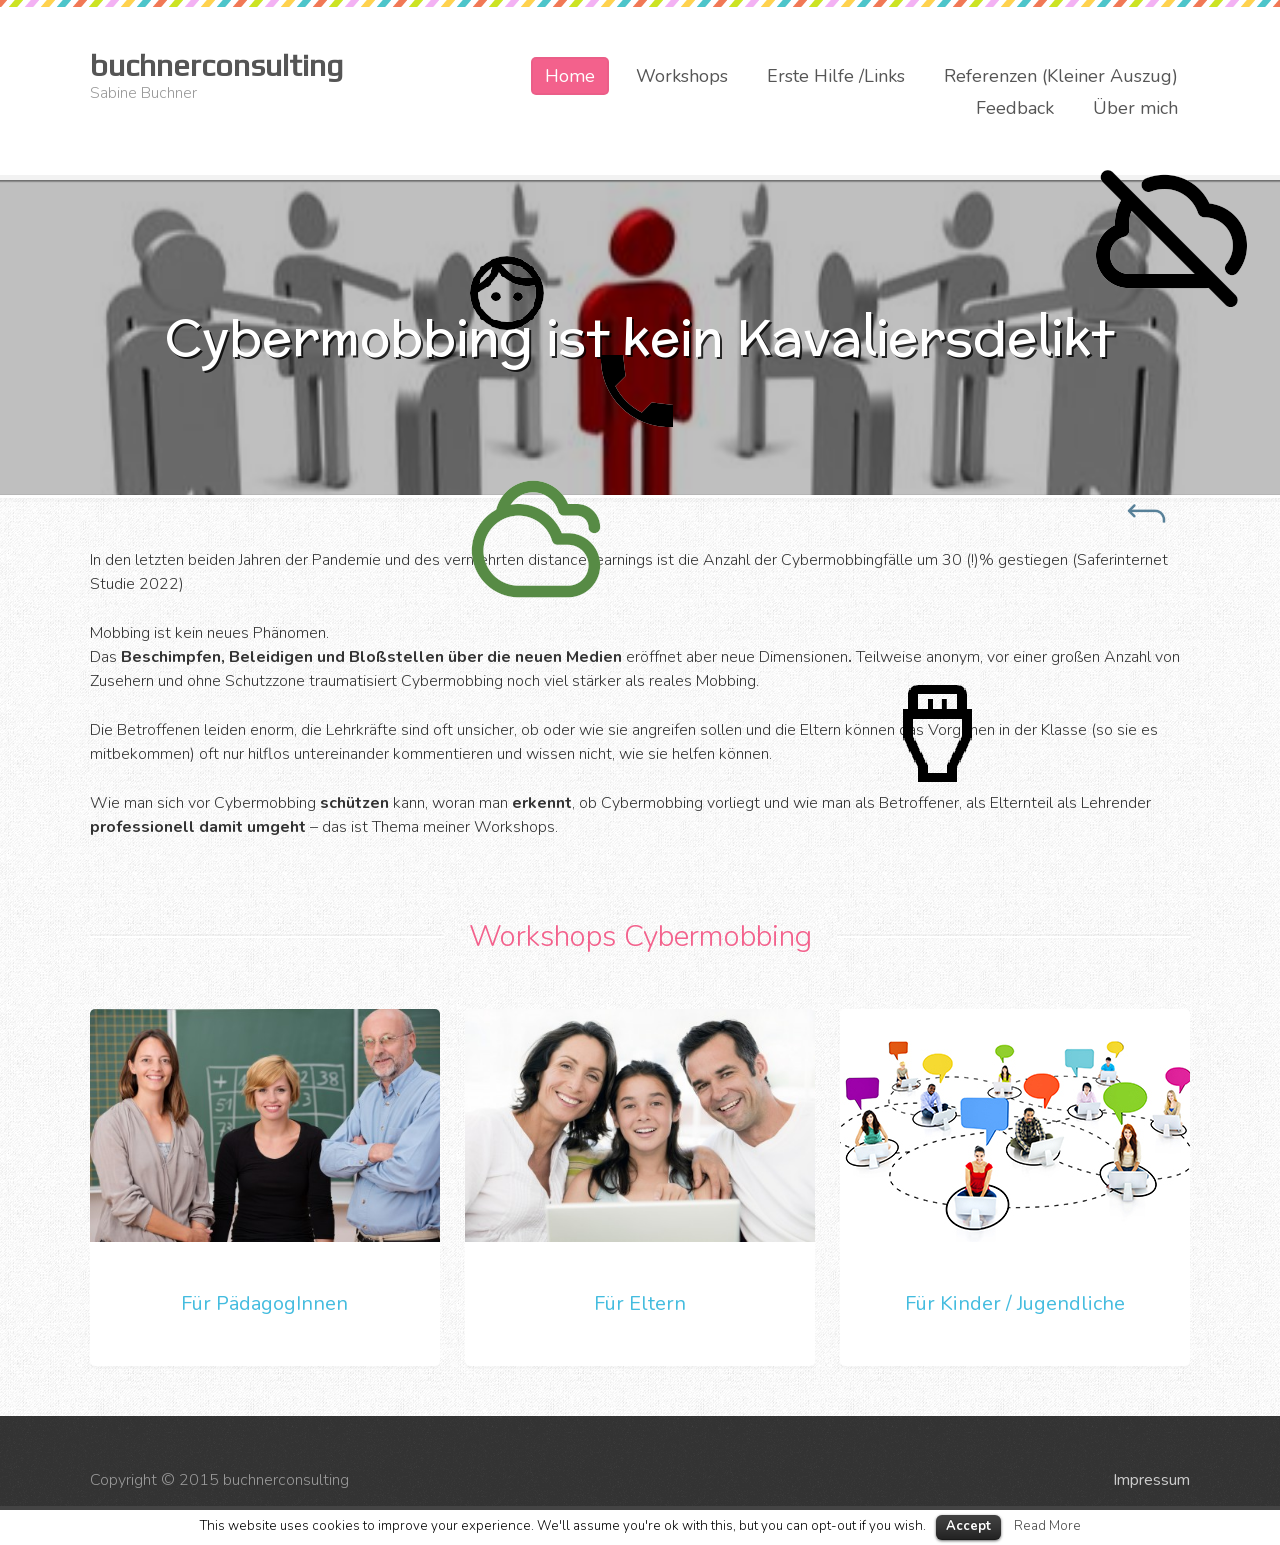 This screenshot has height=1545, width=1280. What do you see at coordinates (1146, 513) in the screenshot?
I see `go back to previous screen` at bounding box center [1146, 513].